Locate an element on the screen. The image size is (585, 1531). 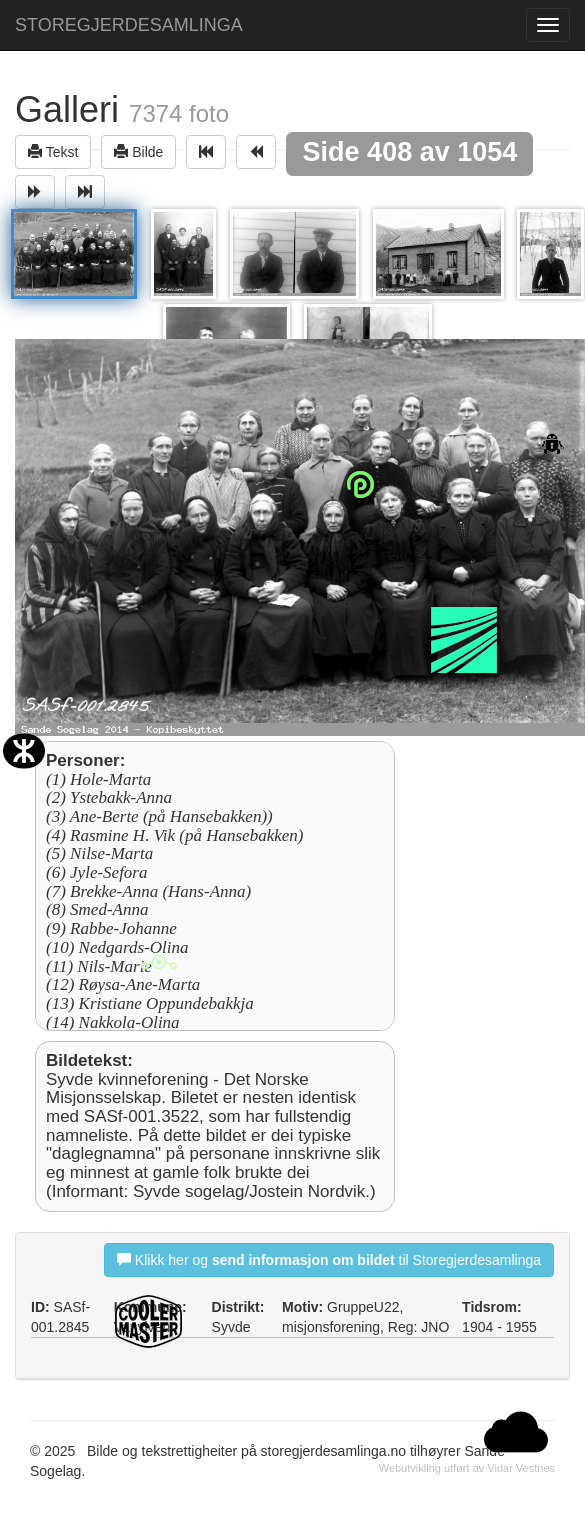
Fraunhofer-Gesellschaft organization logo is located at coordinates (464, 640).